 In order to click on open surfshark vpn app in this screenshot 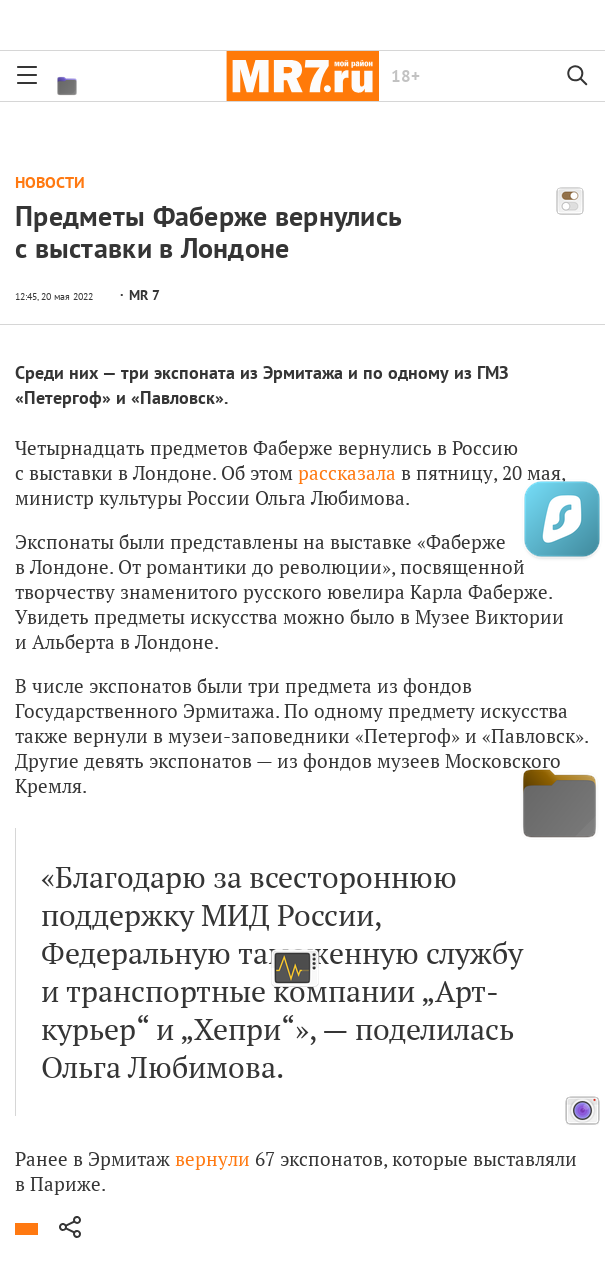, I will do `click(562, 519)`.